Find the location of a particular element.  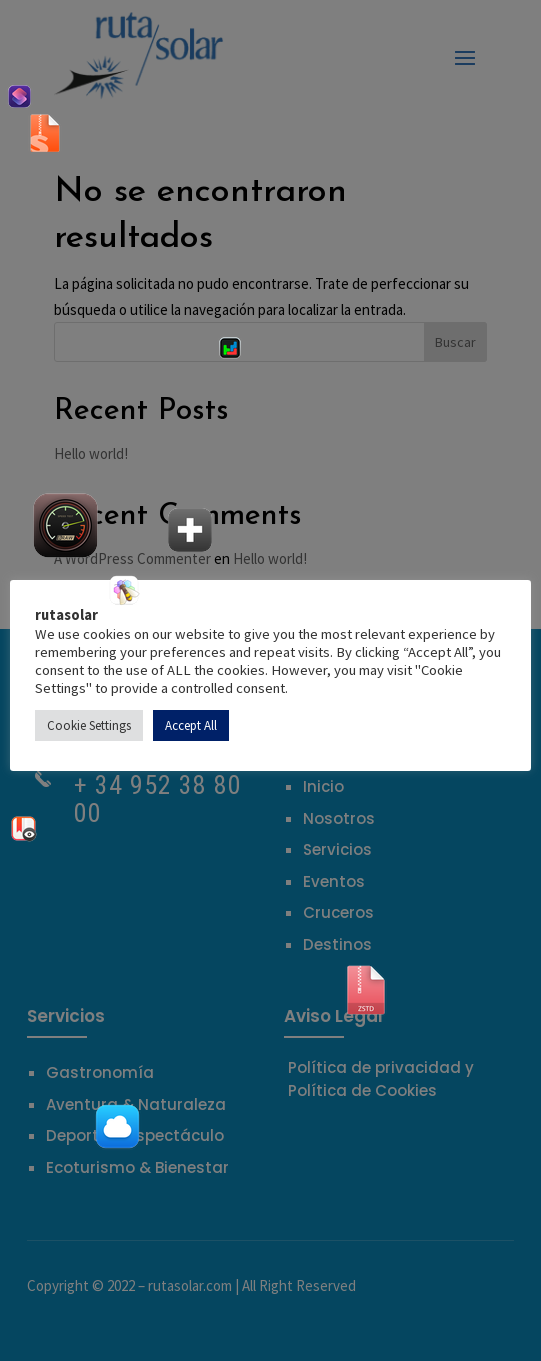

open calibre e-book management app is located at coordinates (23, 828).